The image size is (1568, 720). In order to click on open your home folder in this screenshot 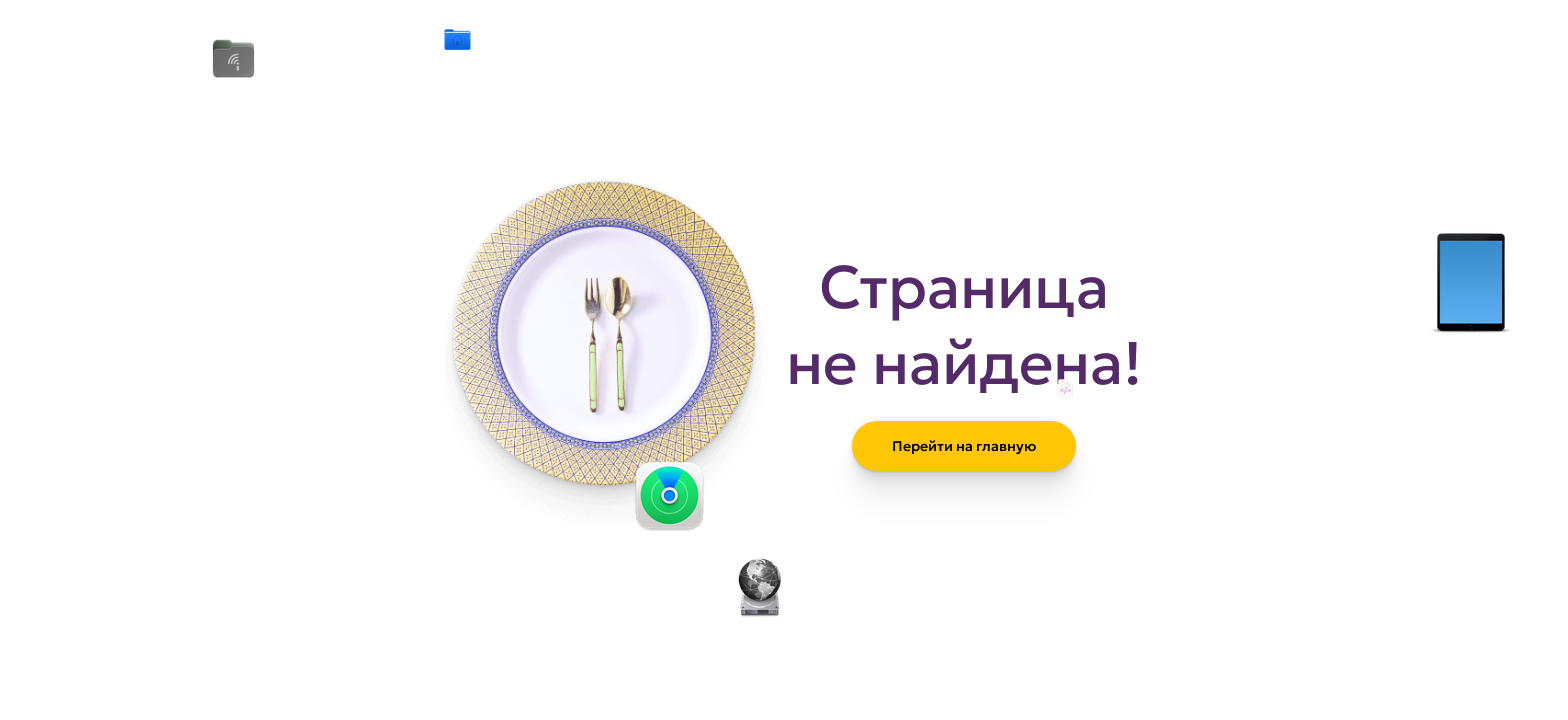, I will do `click(457, 39)`.